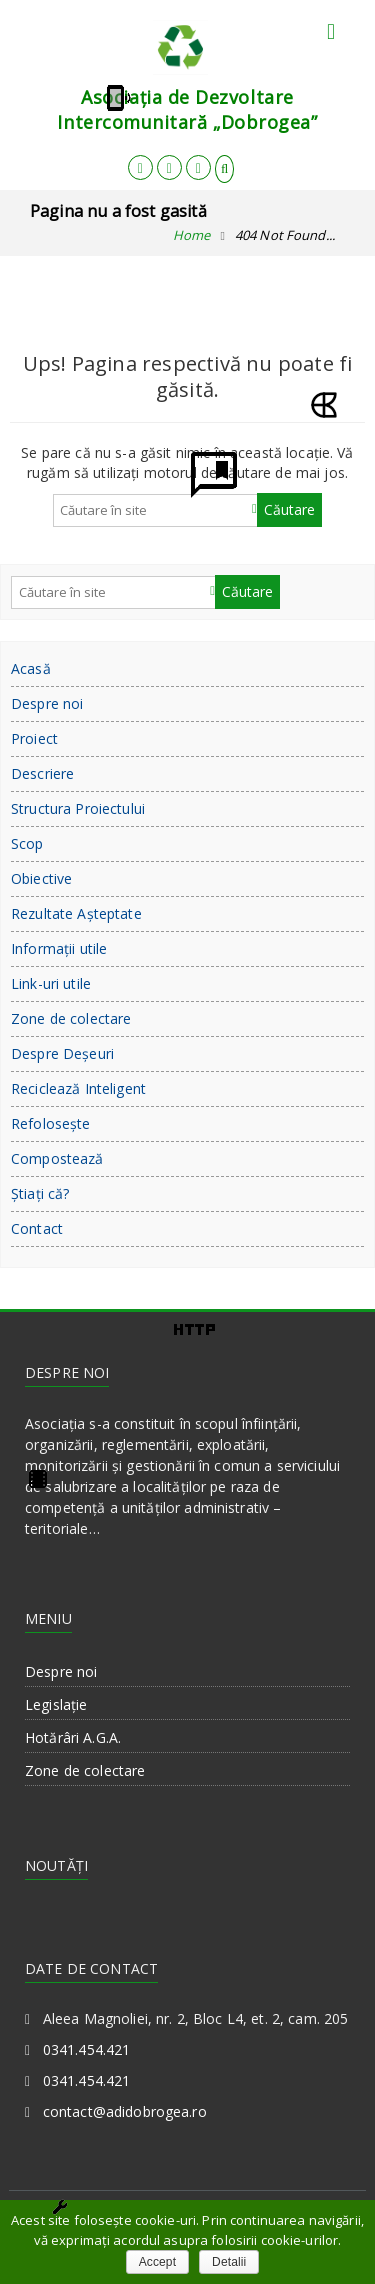 The height and width of the screenshot is (2284, 375). Describe the element at coordinates (324, 405) in the screenshot. I see `open Craft app` at that location.